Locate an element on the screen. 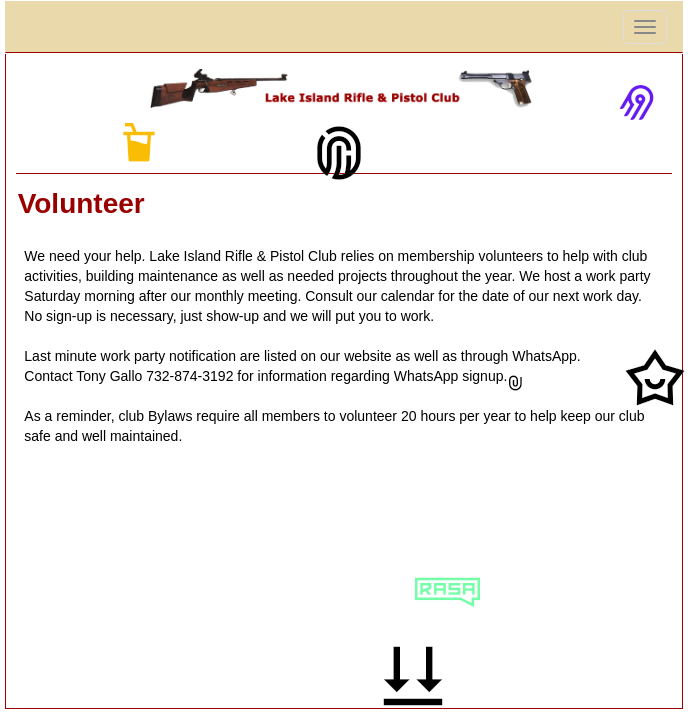 This screenshot has width=688, height=720. enable fingerprint authentication is located at coordinates (339, 153).